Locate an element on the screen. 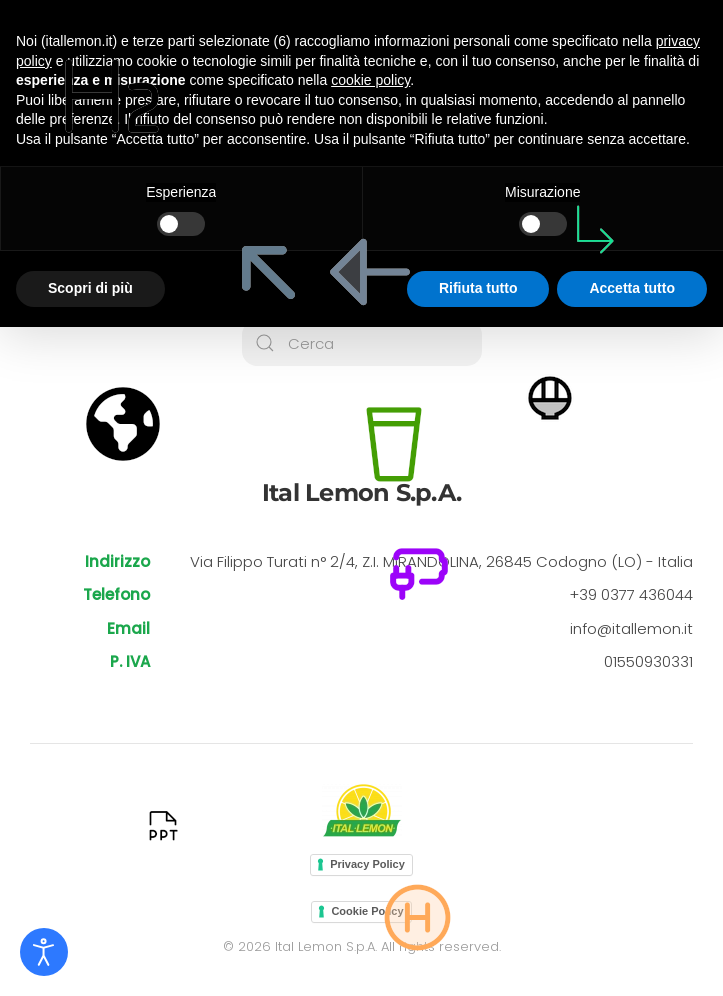  battery currently charging at medium level is located at coordinates (420, 566).